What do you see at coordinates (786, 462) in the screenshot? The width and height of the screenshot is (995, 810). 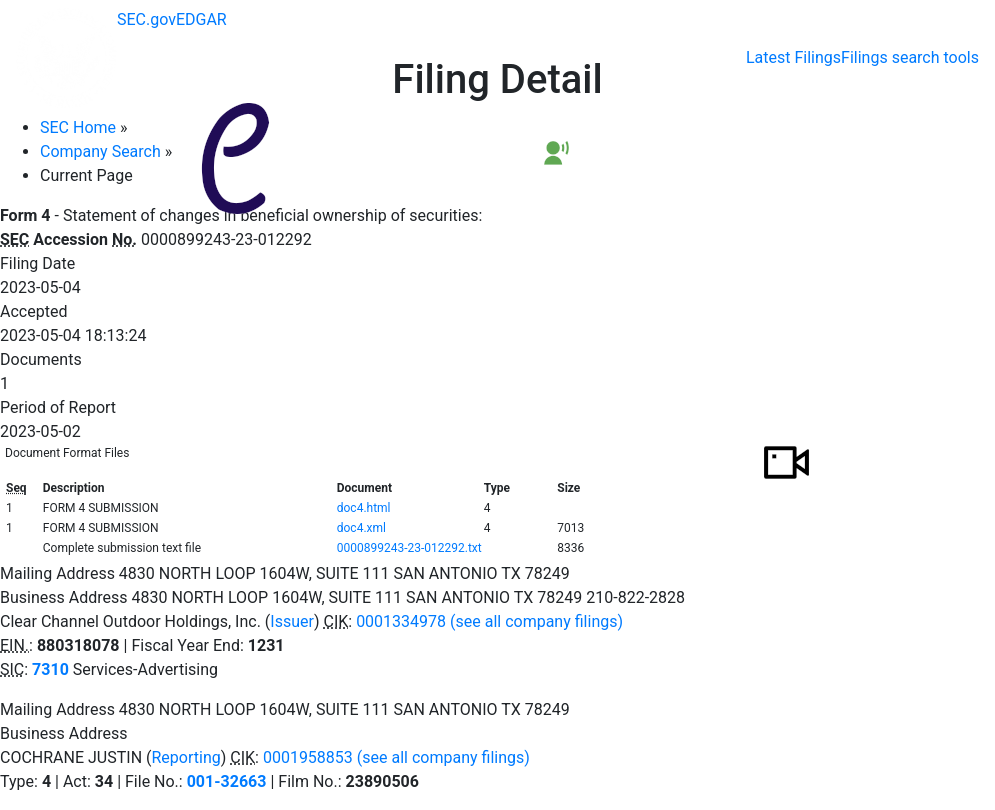 I see `start recording a video` at bounding box center [786, 462].